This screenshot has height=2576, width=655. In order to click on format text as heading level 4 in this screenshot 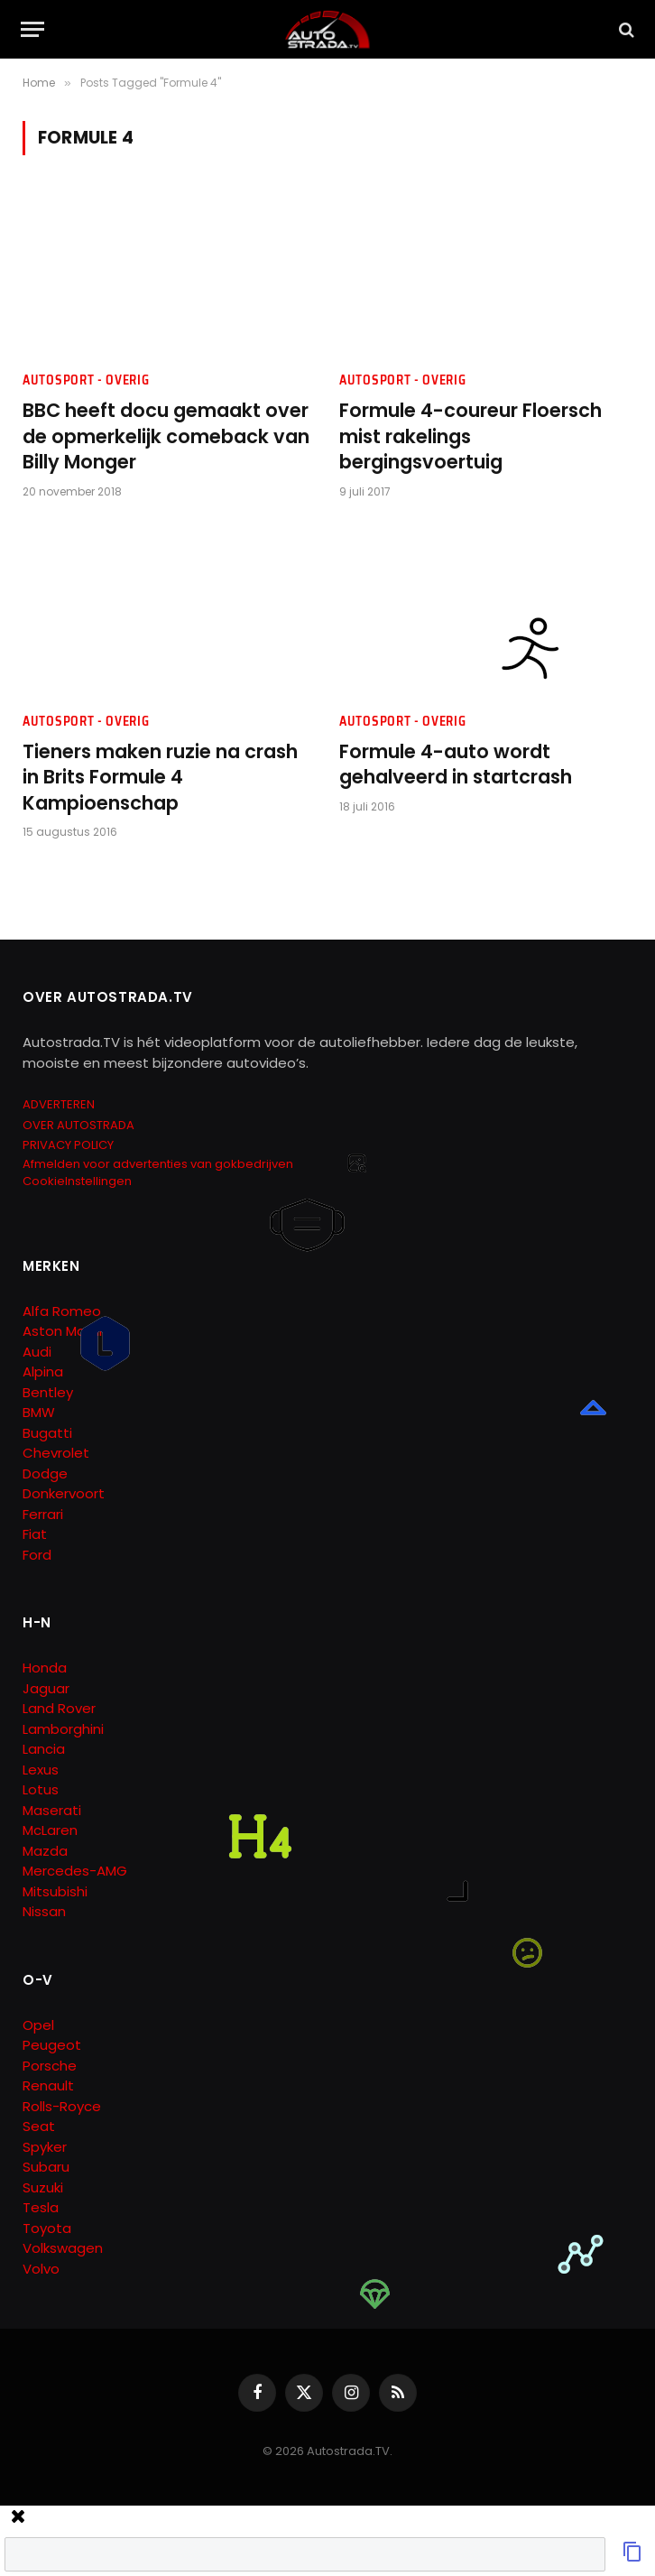, I will do `click(260, 1836)`.